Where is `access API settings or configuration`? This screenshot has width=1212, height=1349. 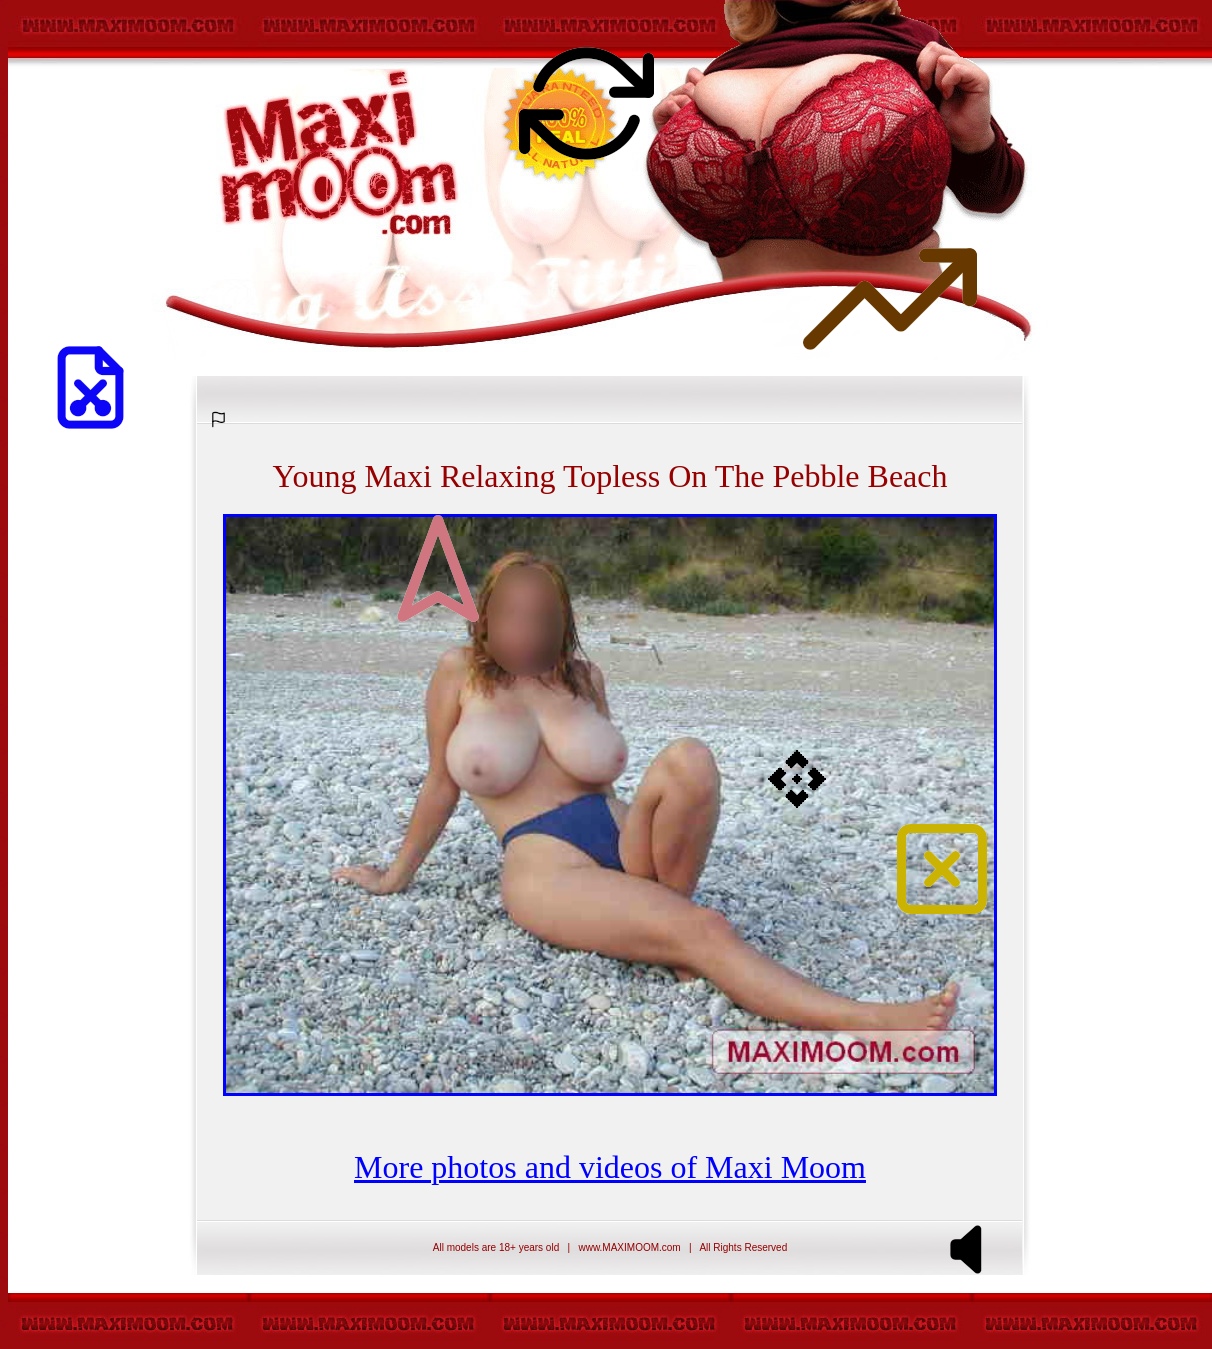
access API settings or configuration is located at coordinates (797, 779).